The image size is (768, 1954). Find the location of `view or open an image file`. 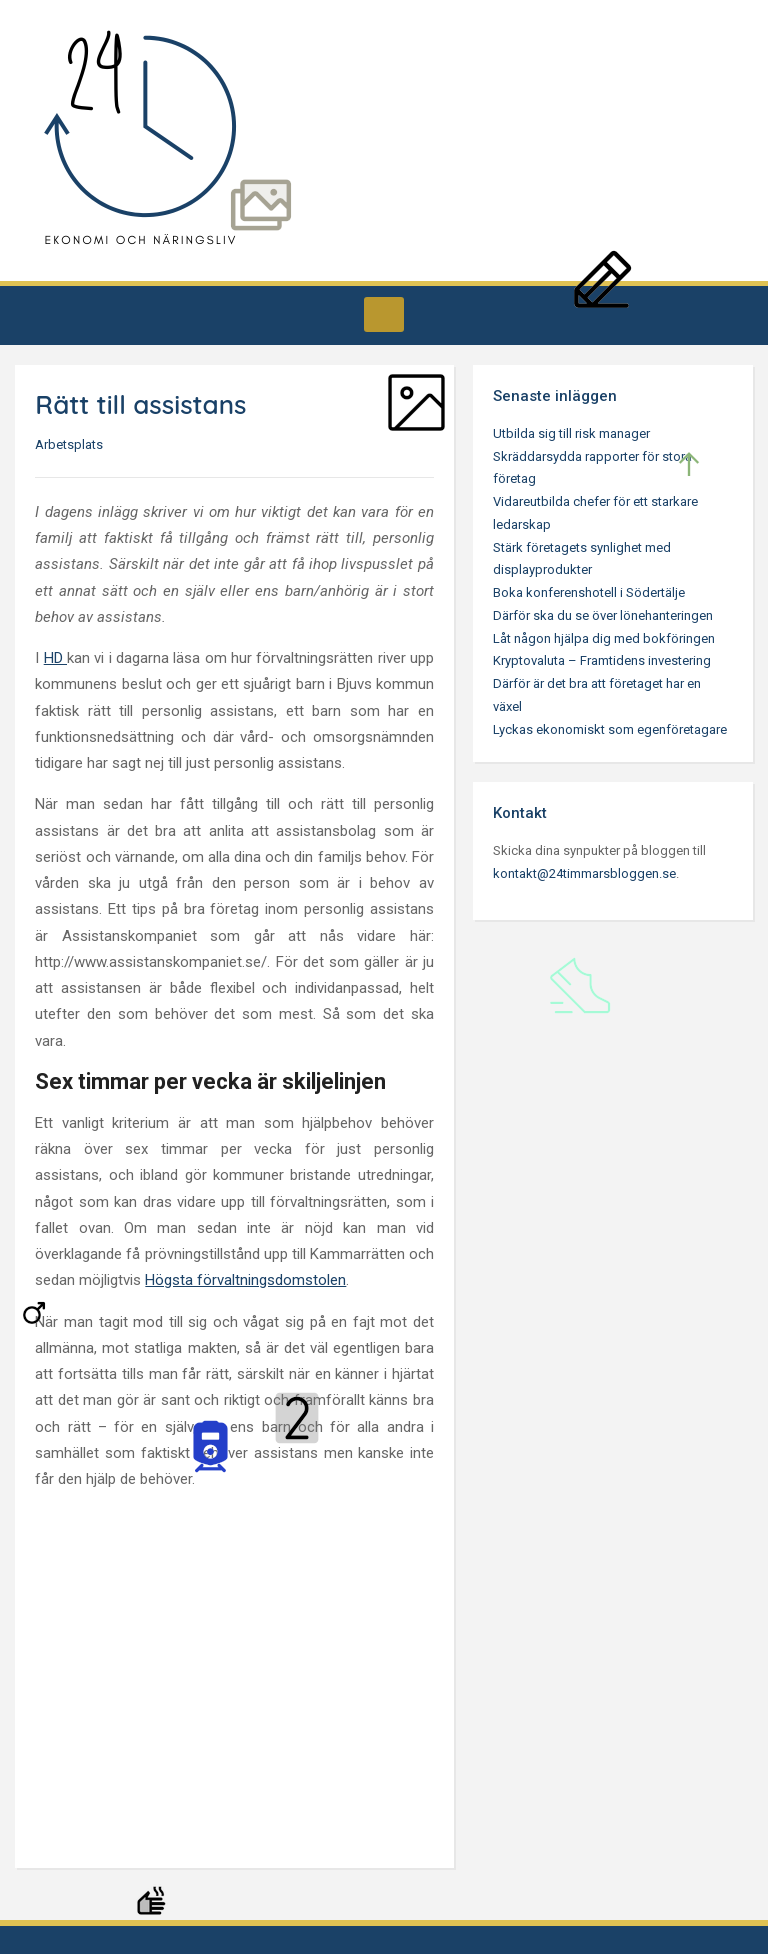

view or open an image file is located at coordinates (416, 402).